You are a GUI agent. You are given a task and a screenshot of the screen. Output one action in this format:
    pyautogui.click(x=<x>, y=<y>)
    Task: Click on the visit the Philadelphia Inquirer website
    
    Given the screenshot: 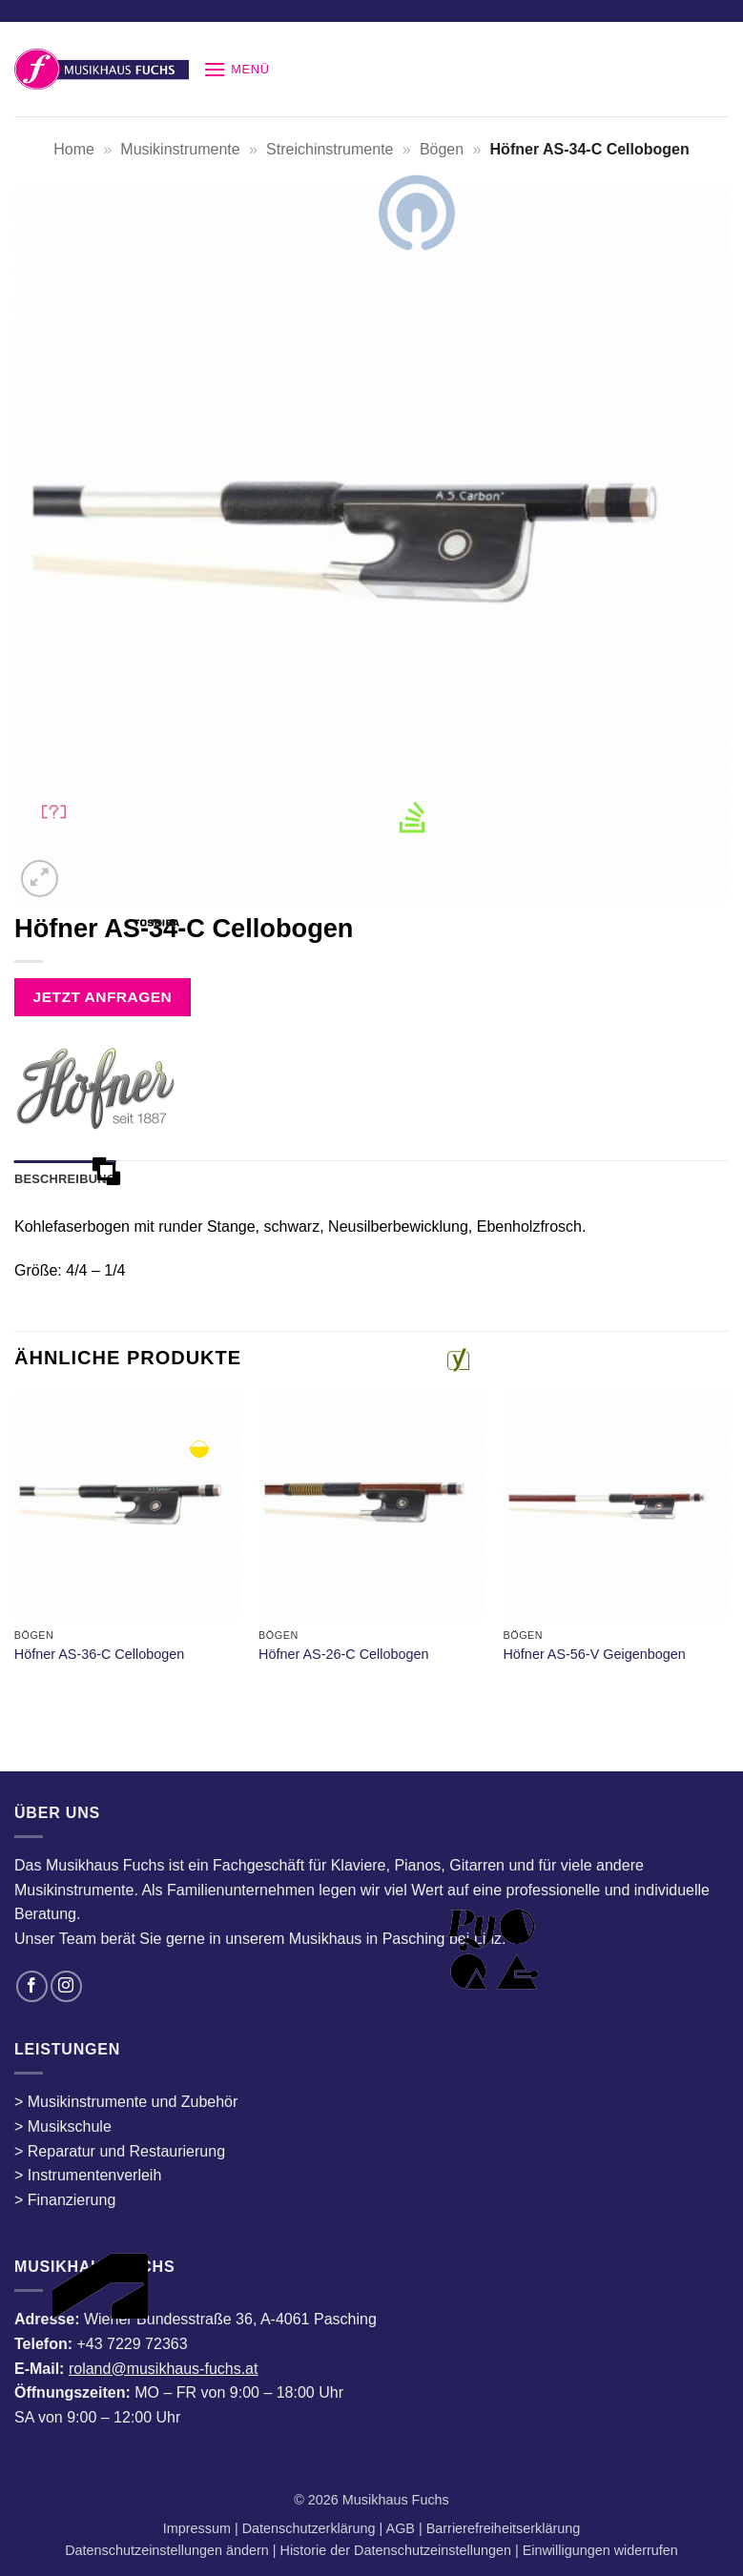 What is the action you would take?
    pyautogui.click(x=53, y=811)
    